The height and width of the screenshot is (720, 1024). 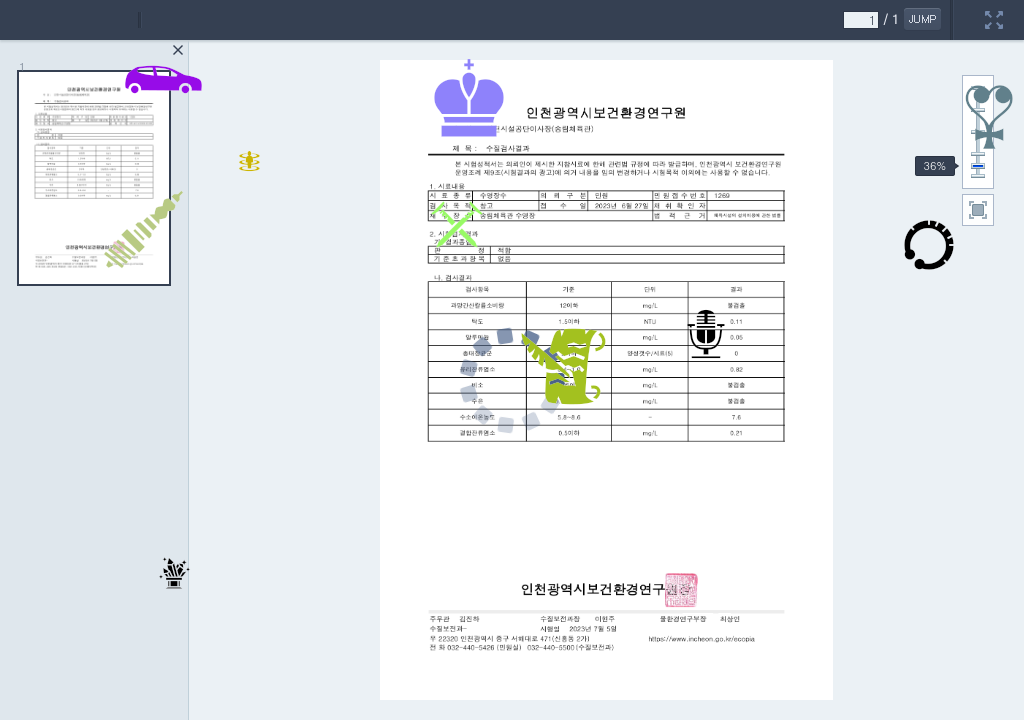 What do you see at coordinates (929, 245) in the screenshot?
I see `view performance or speed metrics` at bounding box center [929, 245].